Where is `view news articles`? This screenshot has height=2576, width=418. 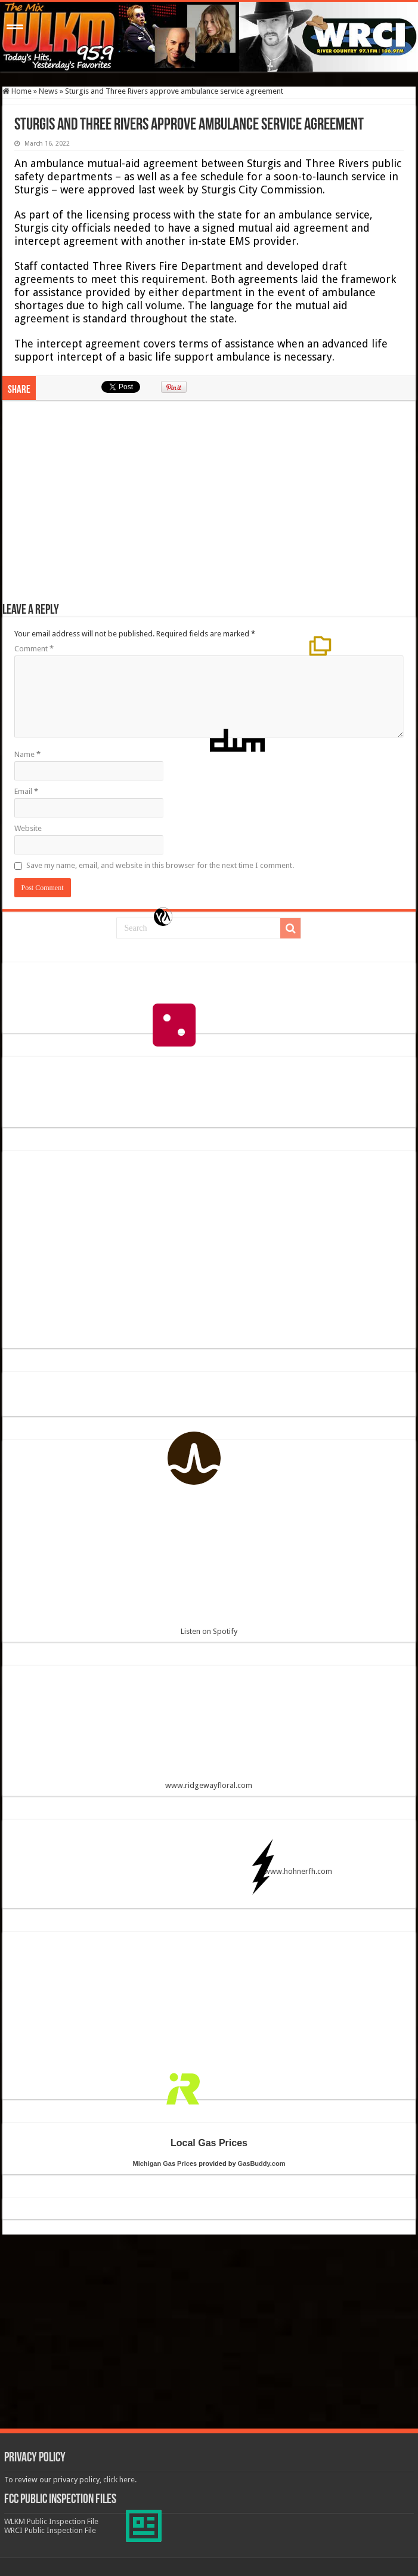
view news articles is located at coordinates (144, 2526).